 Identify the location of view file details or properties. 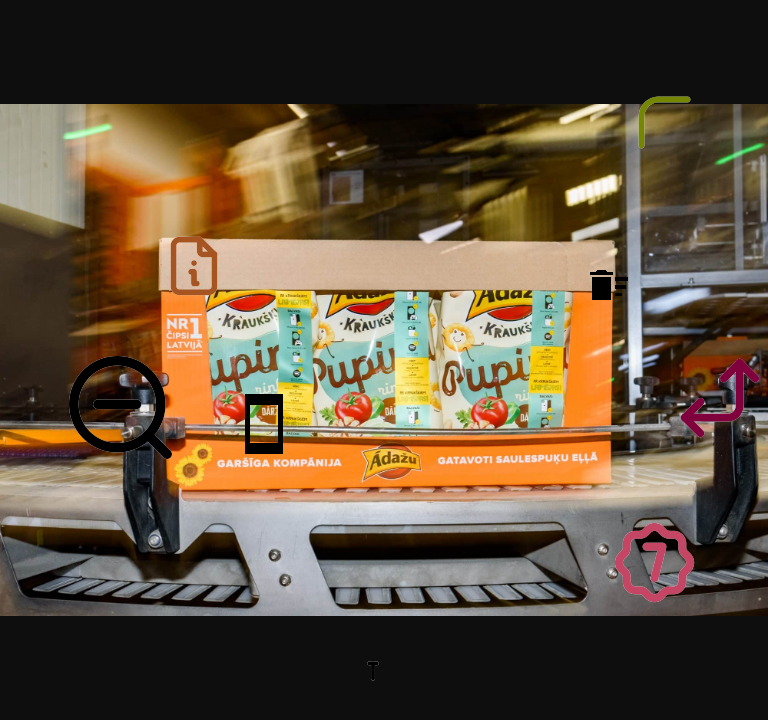
(194, 266).